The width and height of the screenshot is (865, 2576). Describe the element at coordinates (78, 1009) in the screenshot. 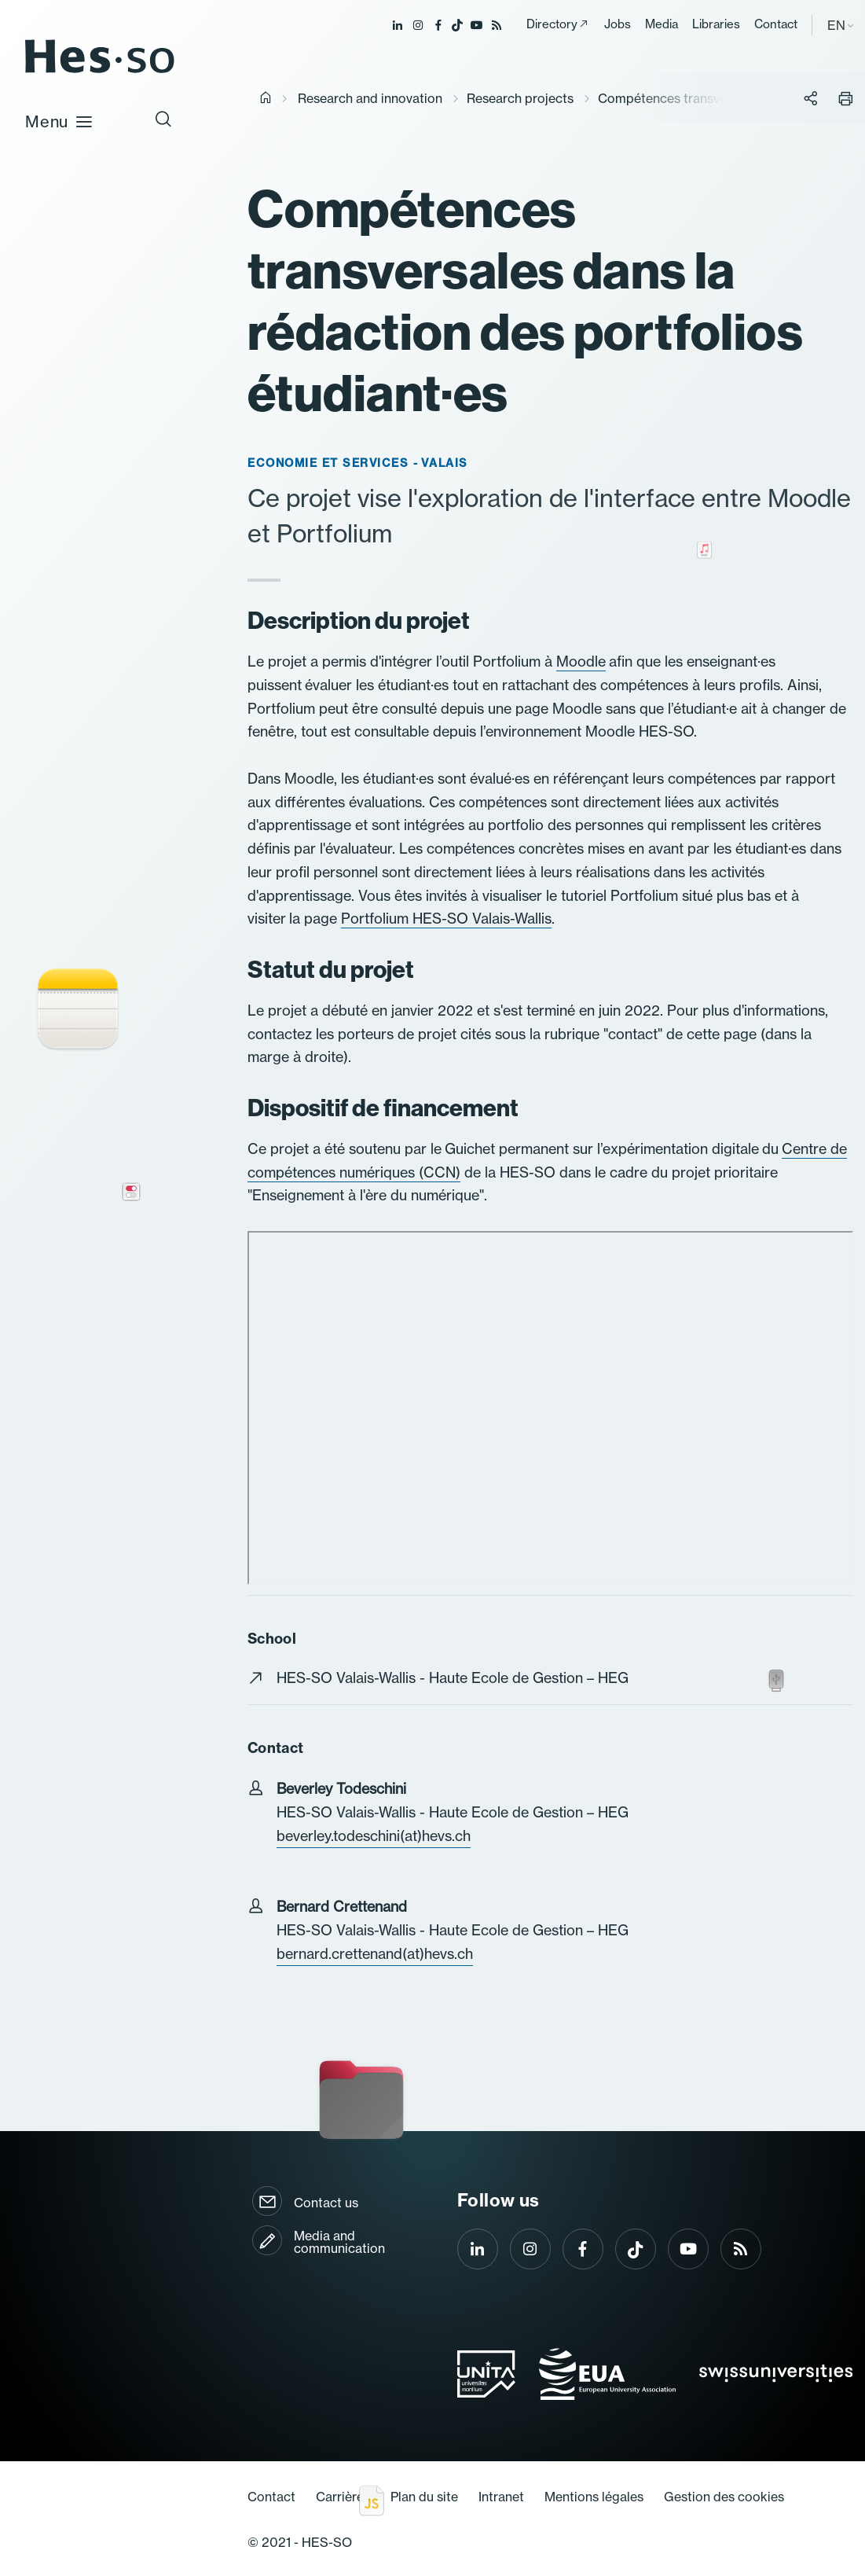

I see `open the Notes app` at that location.